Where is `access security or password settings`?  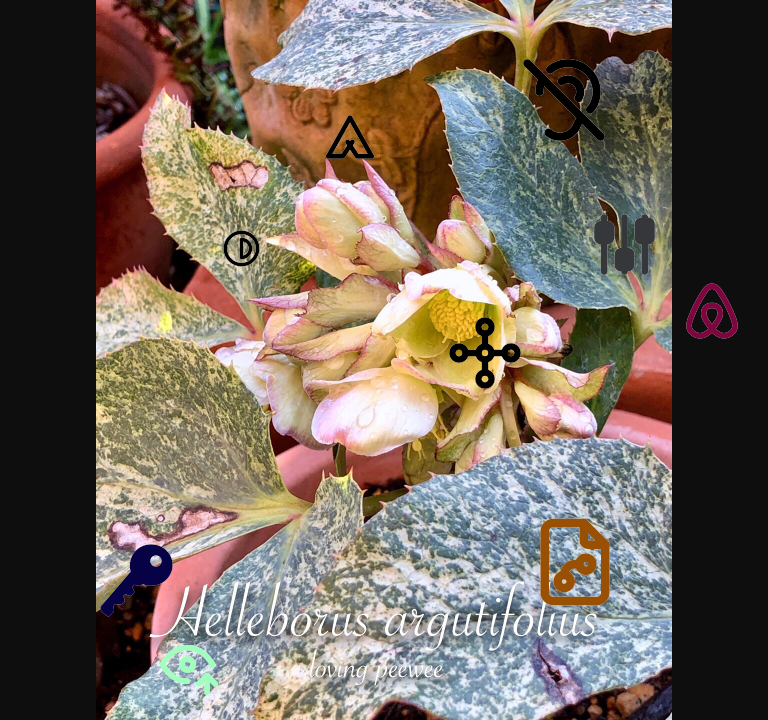
access security or password settings is located at coordinates (136, 580).